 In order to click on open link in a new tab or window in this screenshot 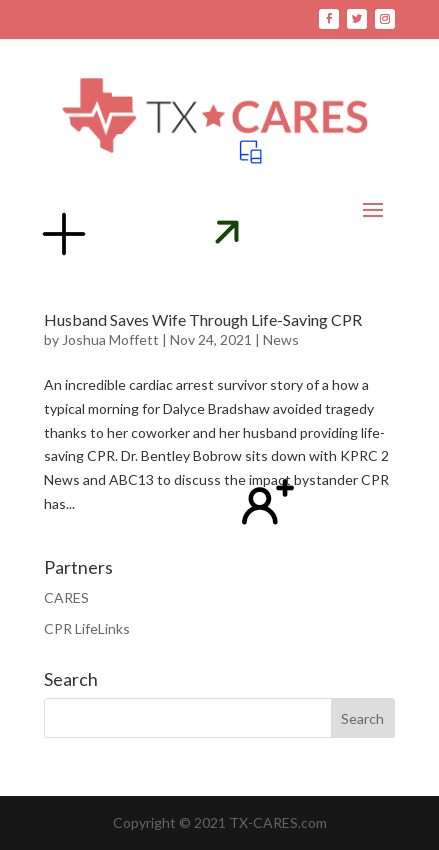, I will do `click(227, 232)`.